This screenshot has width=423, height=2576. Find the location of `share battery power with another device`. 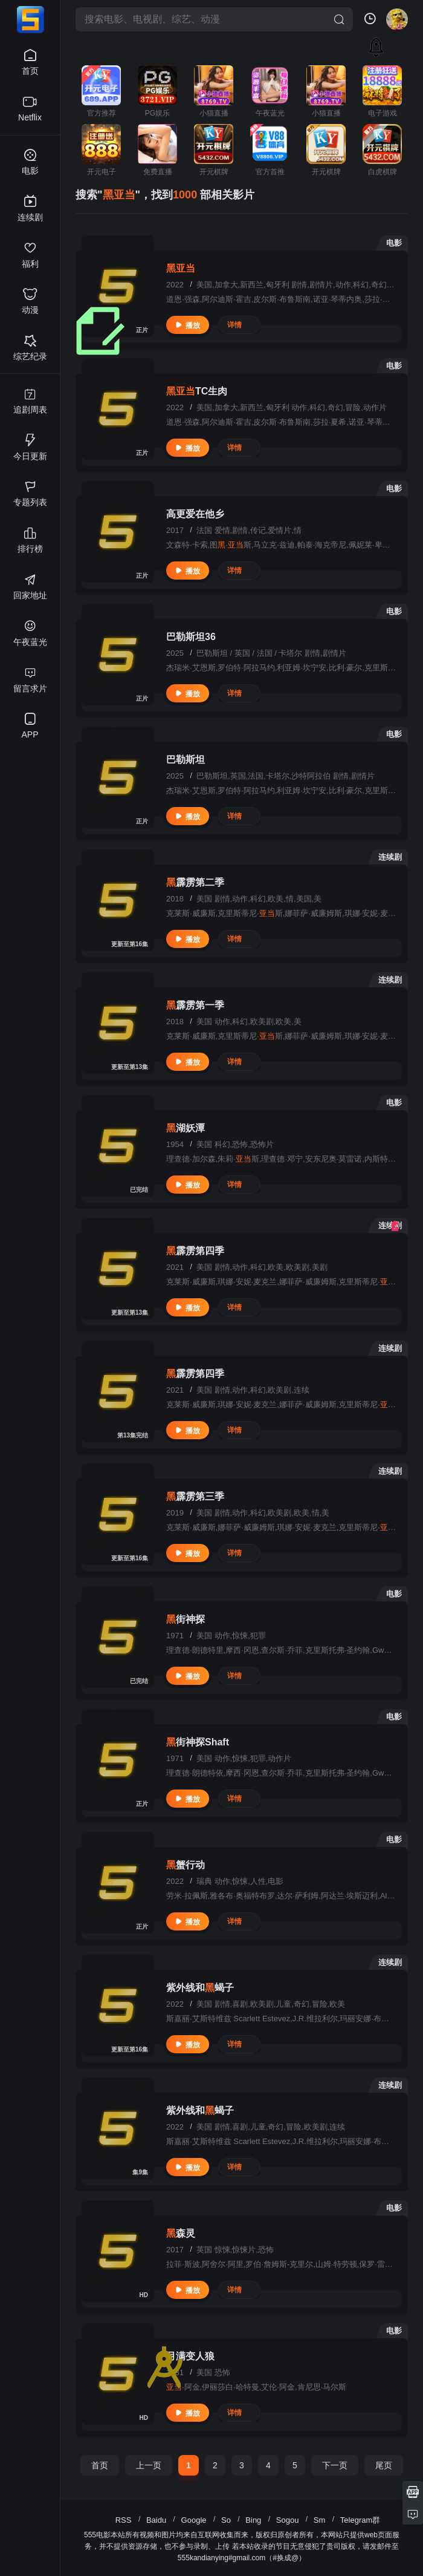

share battery power with another device is located at coordinates (395, 1226).